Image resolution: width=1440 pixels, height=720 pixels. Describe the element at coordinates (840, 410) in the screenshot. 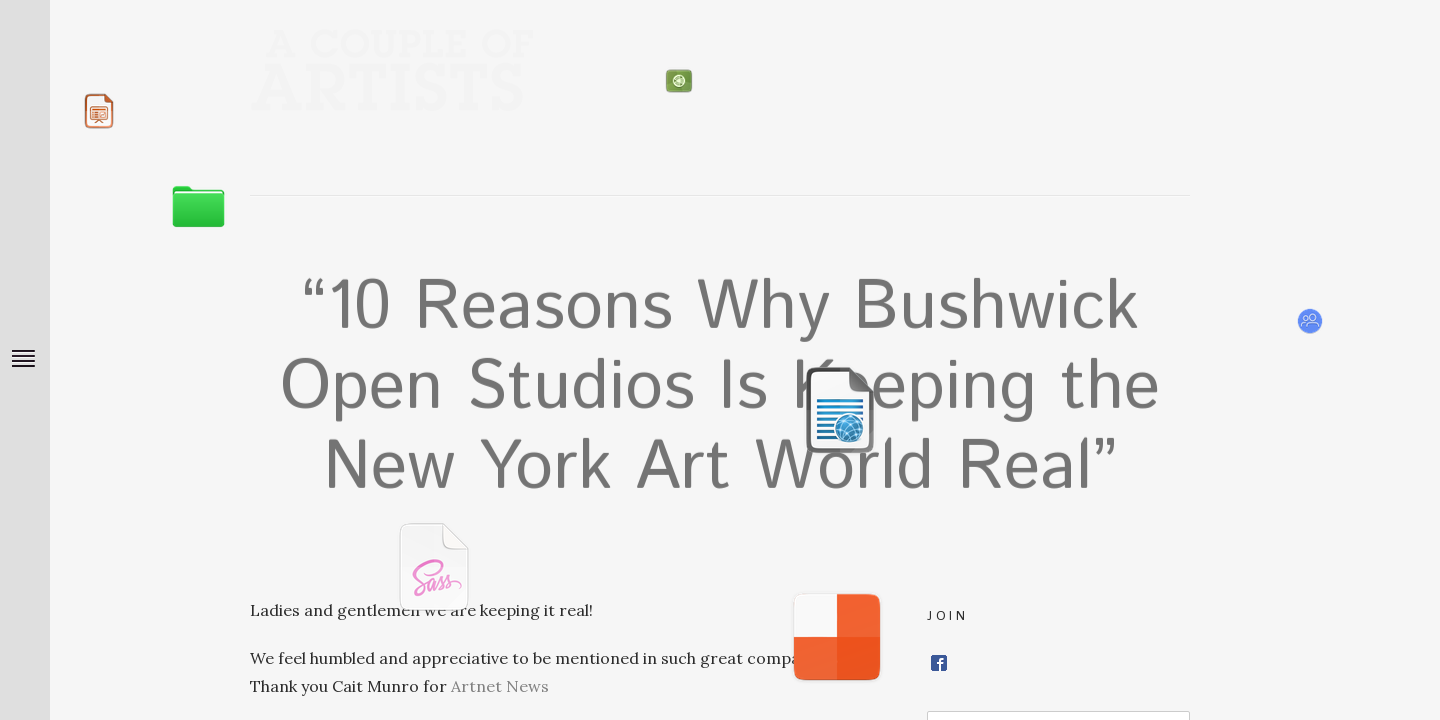

I see `open a web template document file` at that location.